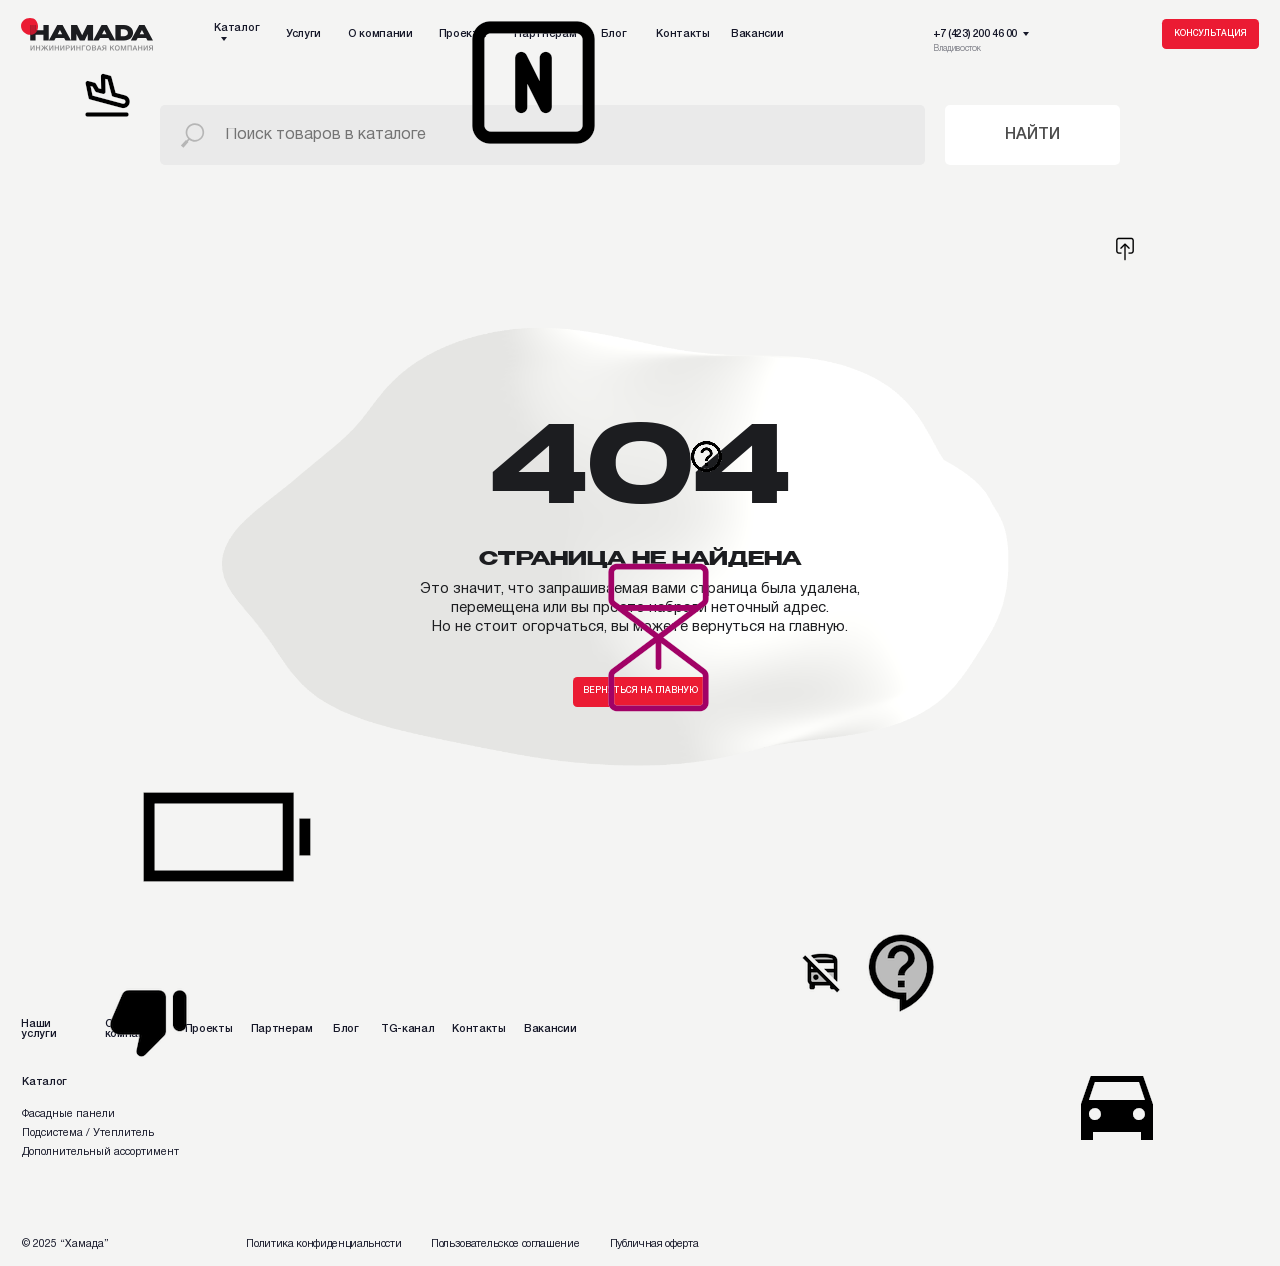 This screenshot has height=1266, width=1280. I want to click on indicates a process is in progress, so click(658, 637).